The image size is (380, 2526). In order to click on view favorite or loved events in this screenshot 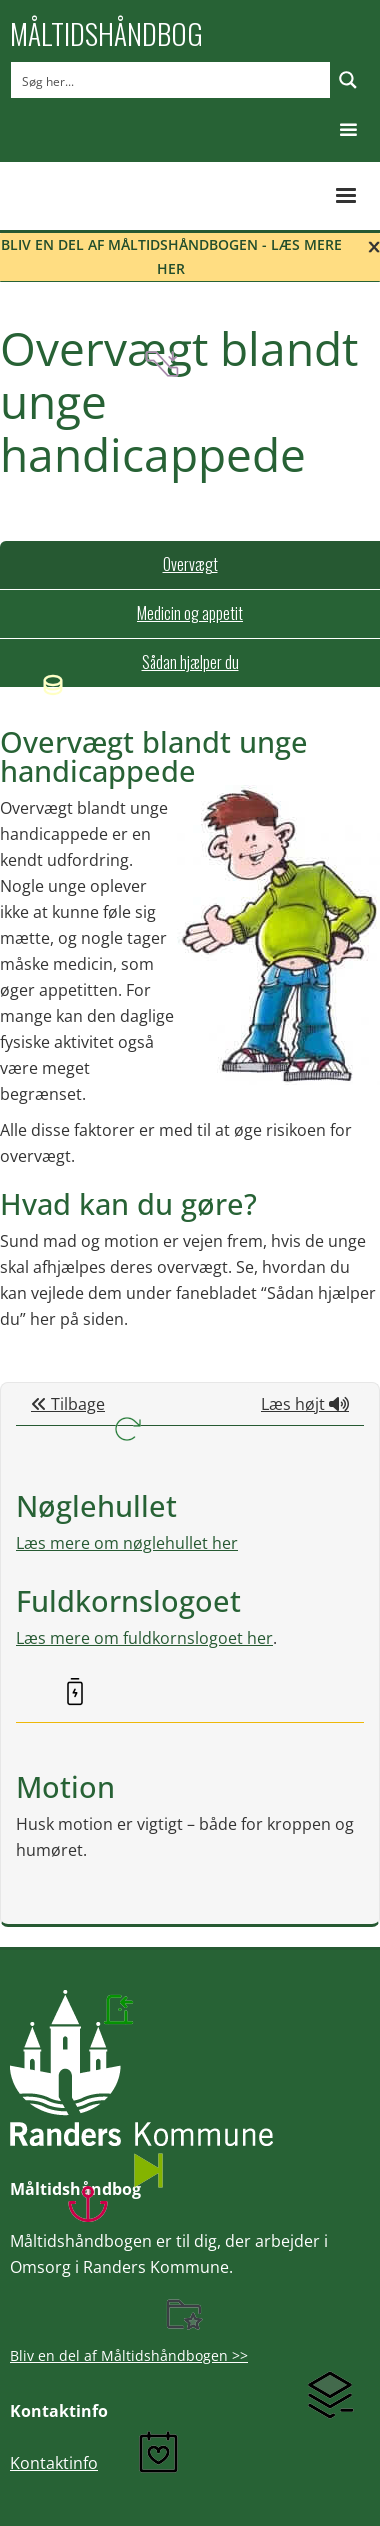, I will do `click(158, 2453)`.